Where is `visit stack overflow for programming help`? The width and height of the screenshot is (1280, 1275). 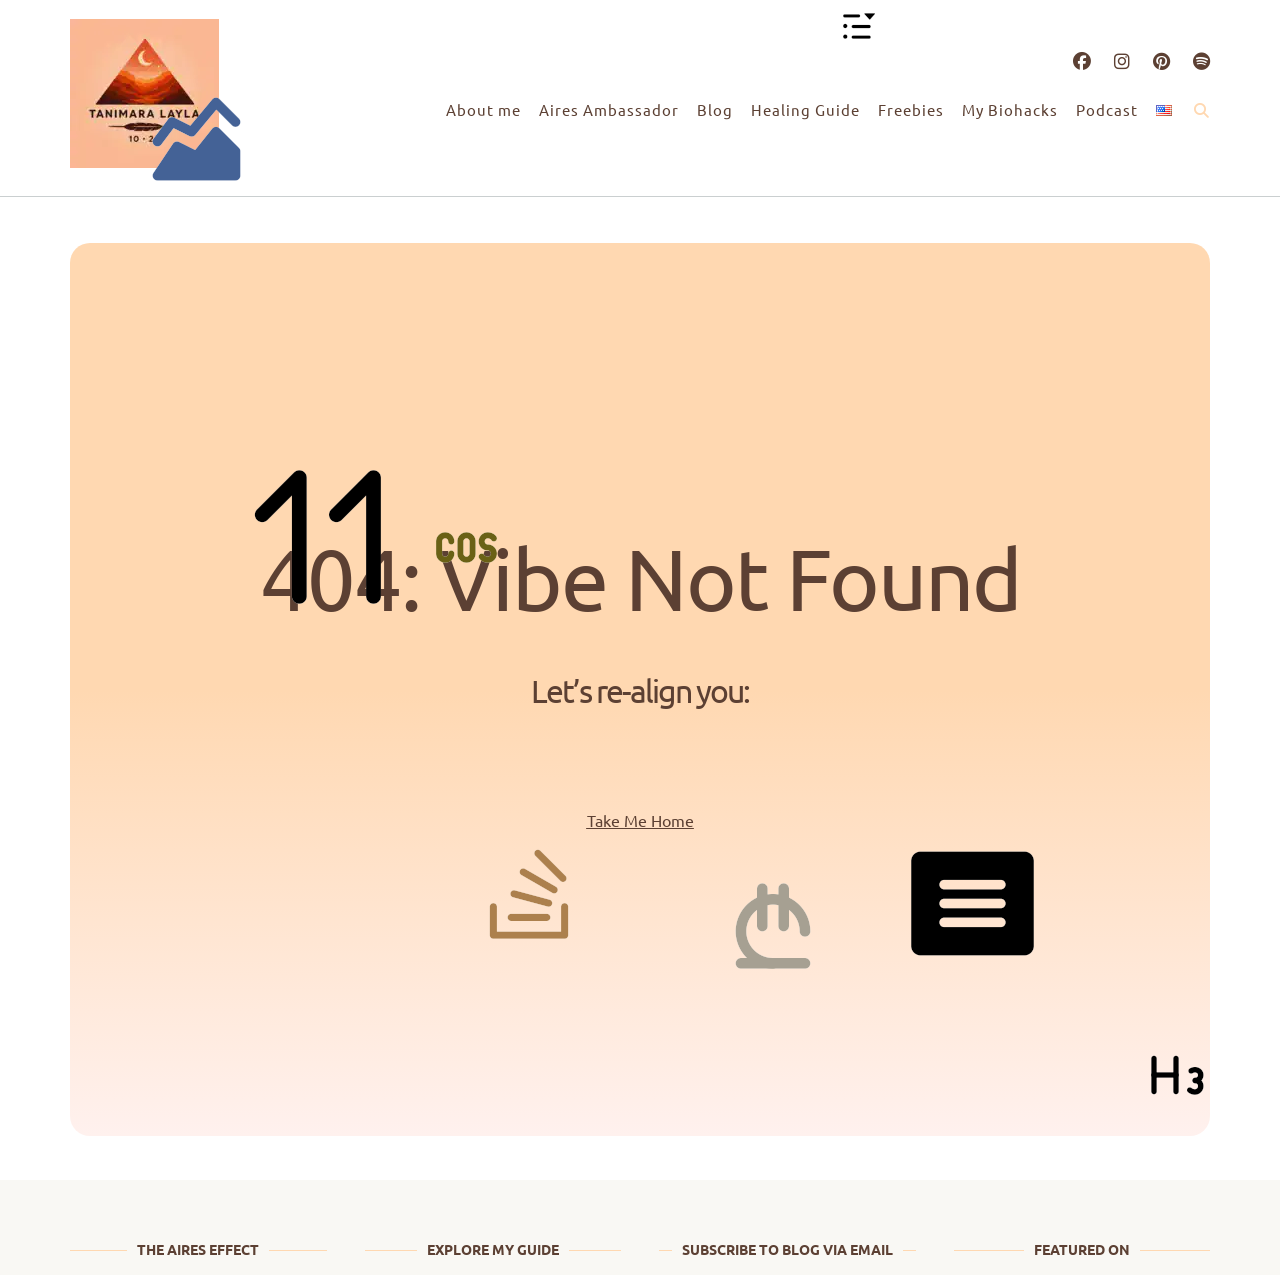 visit stack overflow for programming help is located at coordinates (529, 896).